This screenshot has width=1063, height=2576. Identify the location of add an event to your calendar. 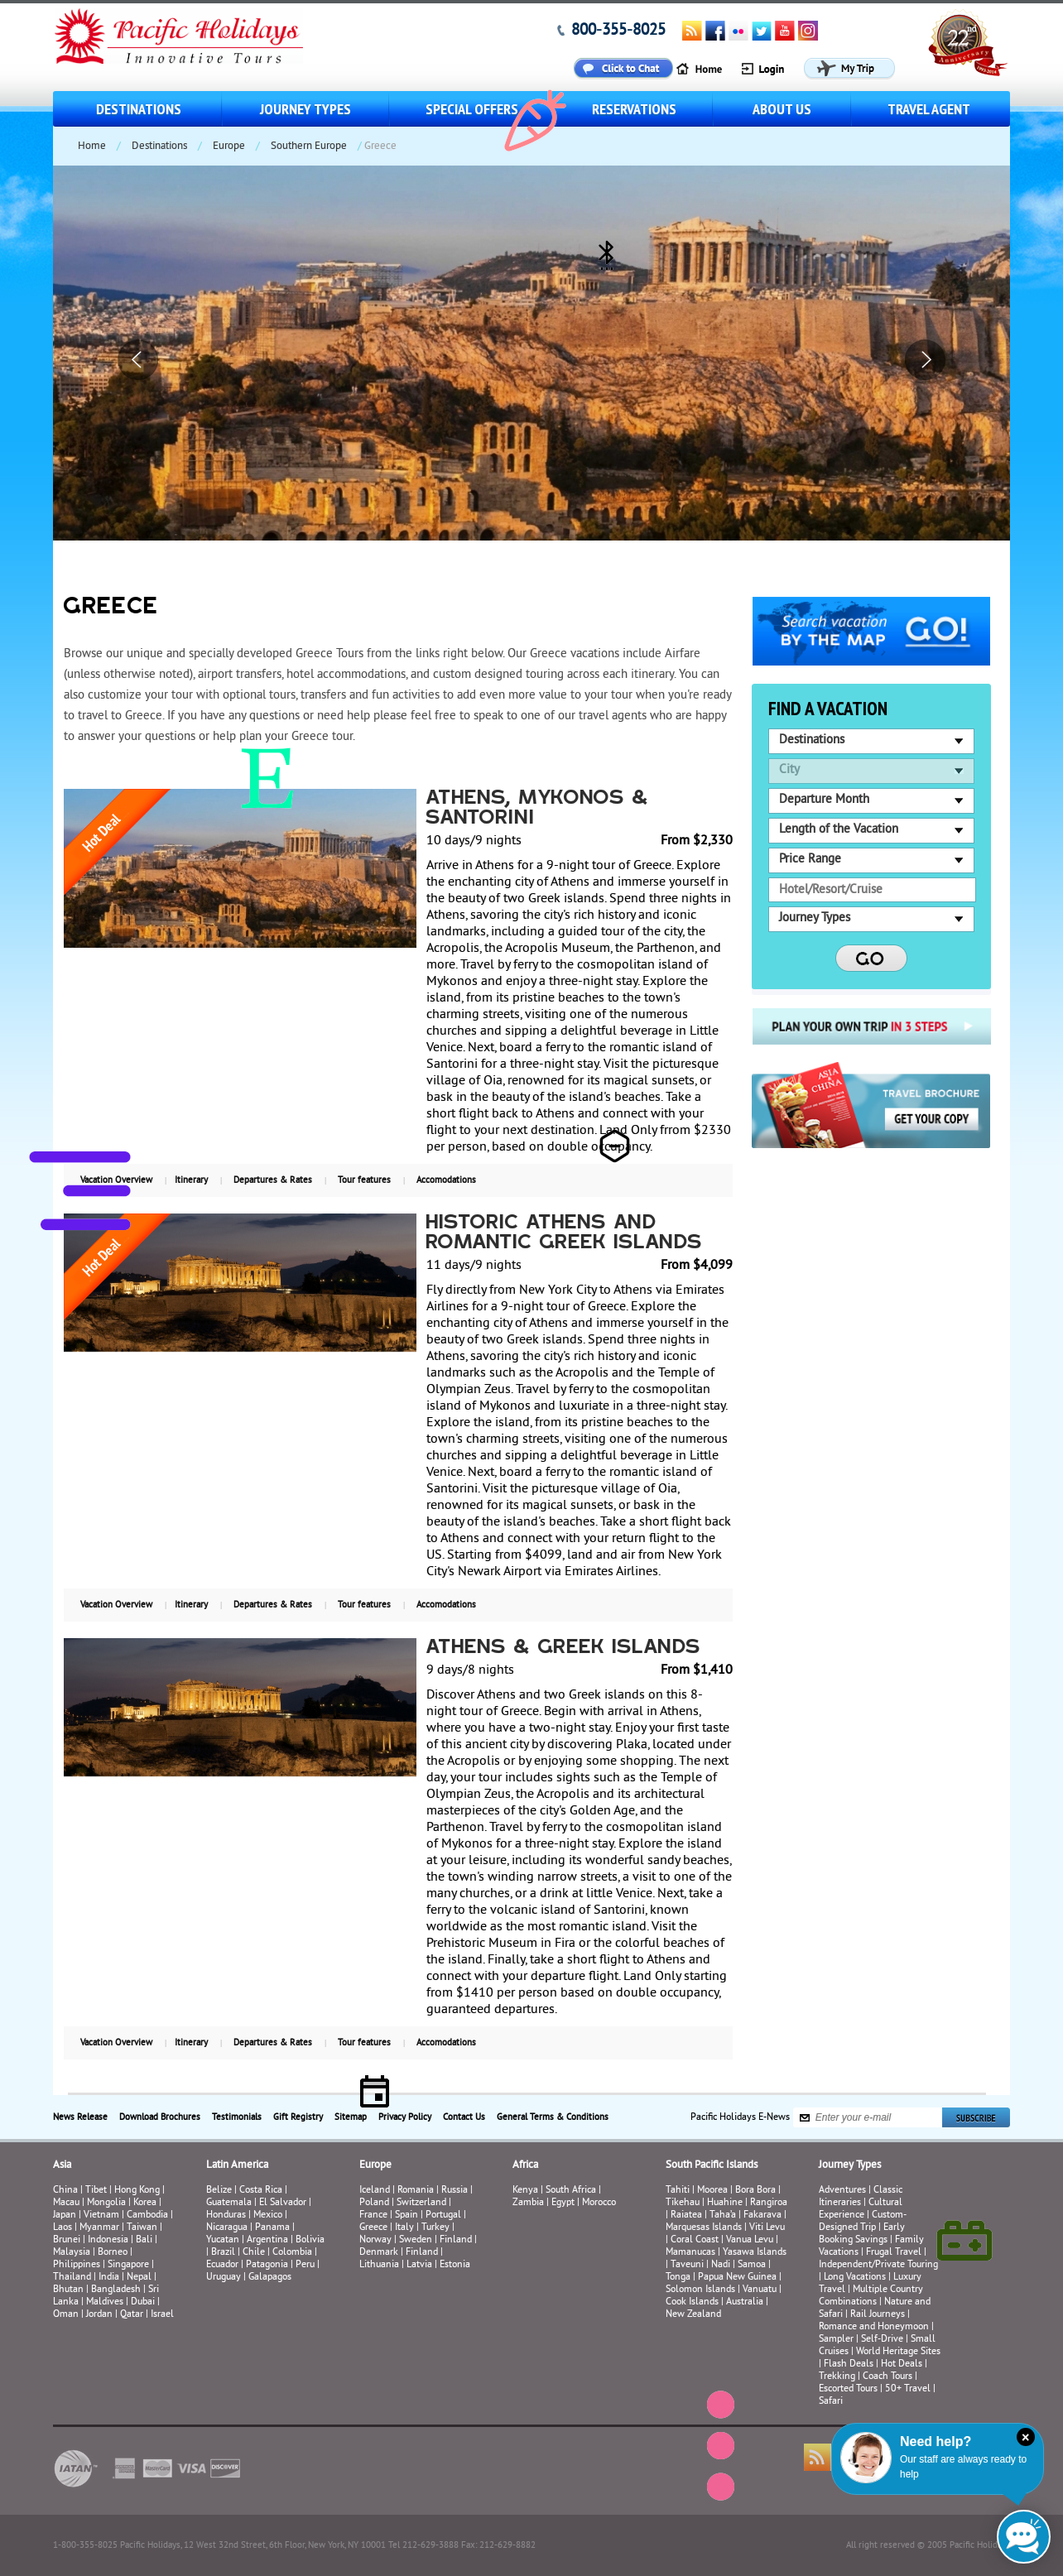
(374, 2093).